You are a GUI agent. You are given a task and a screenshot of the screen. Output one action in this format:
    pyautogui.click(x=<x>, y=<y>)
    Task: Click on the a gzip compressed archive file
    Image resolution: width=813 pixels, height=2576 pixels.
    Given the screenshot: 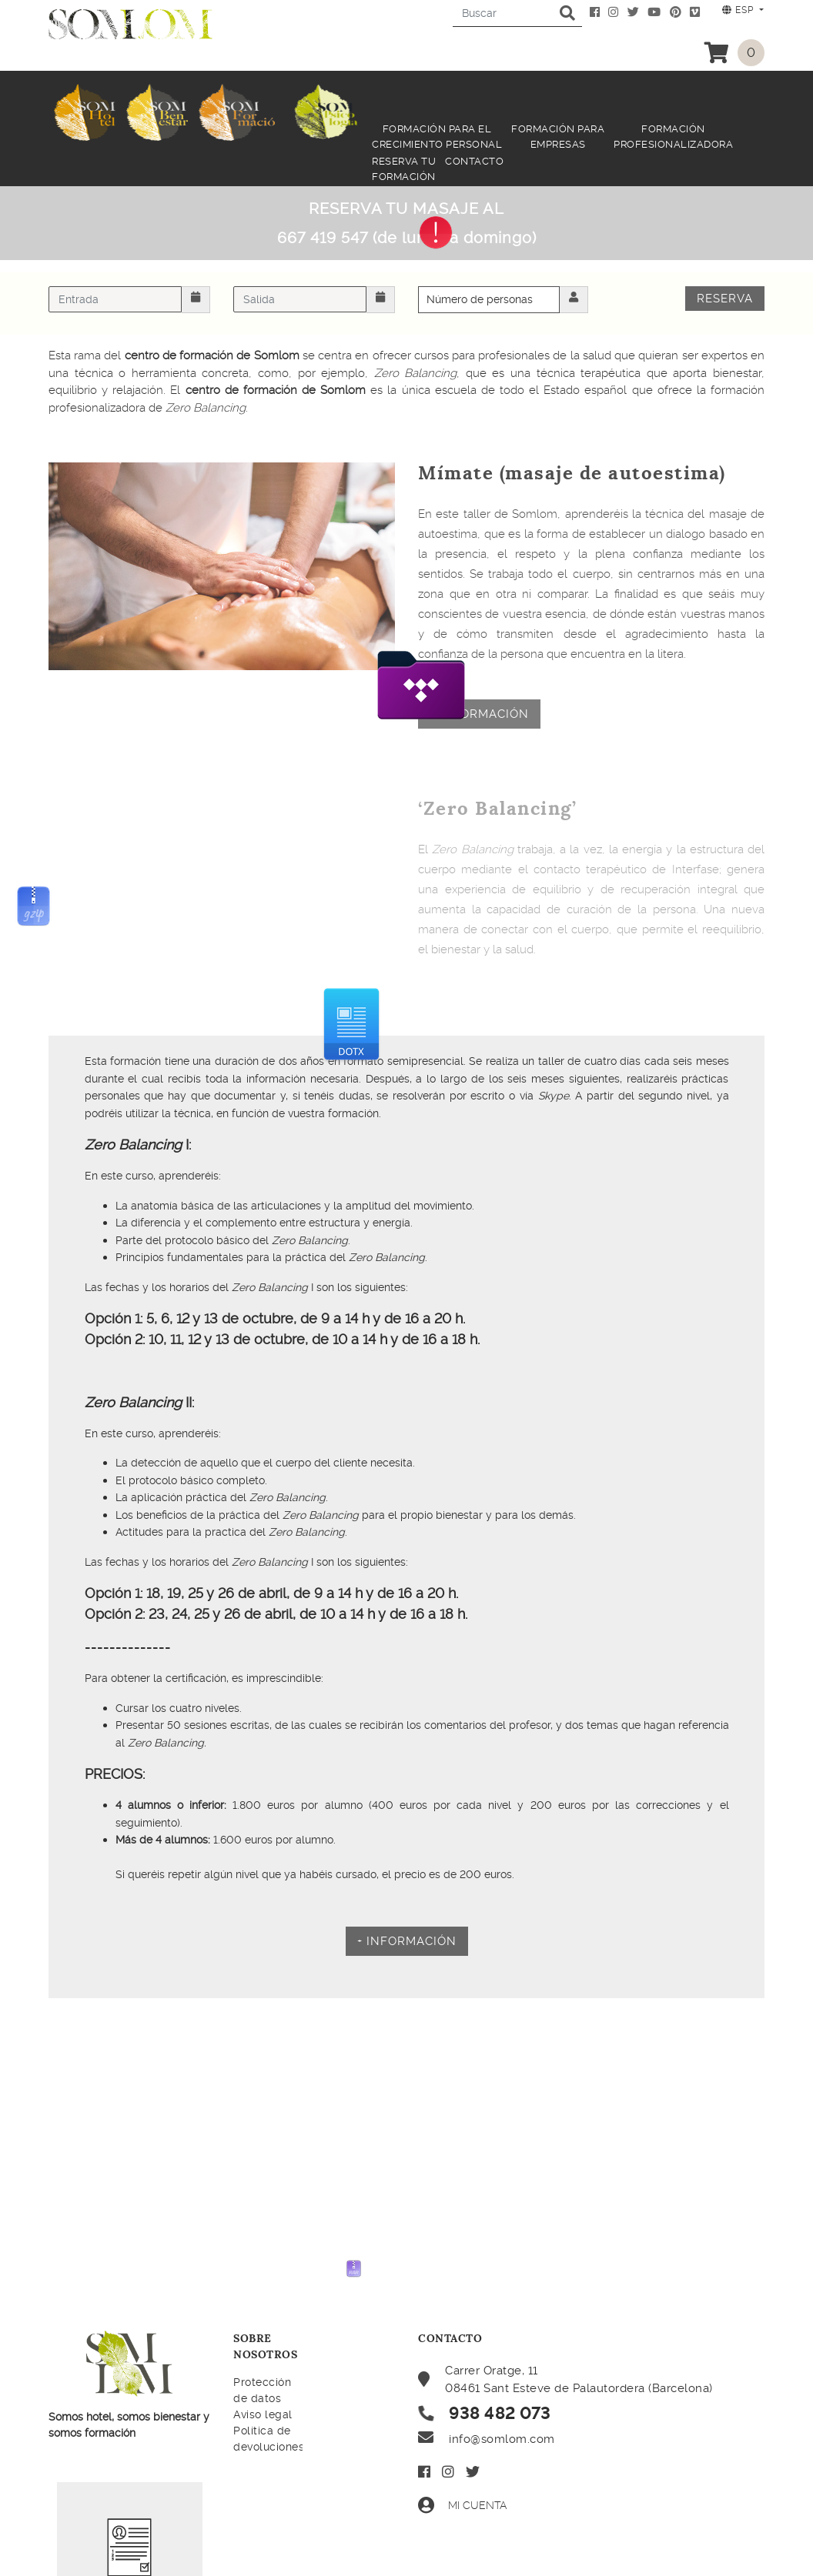 What is the action you would take?
    pyautogui.click(x=33, y=906)
    